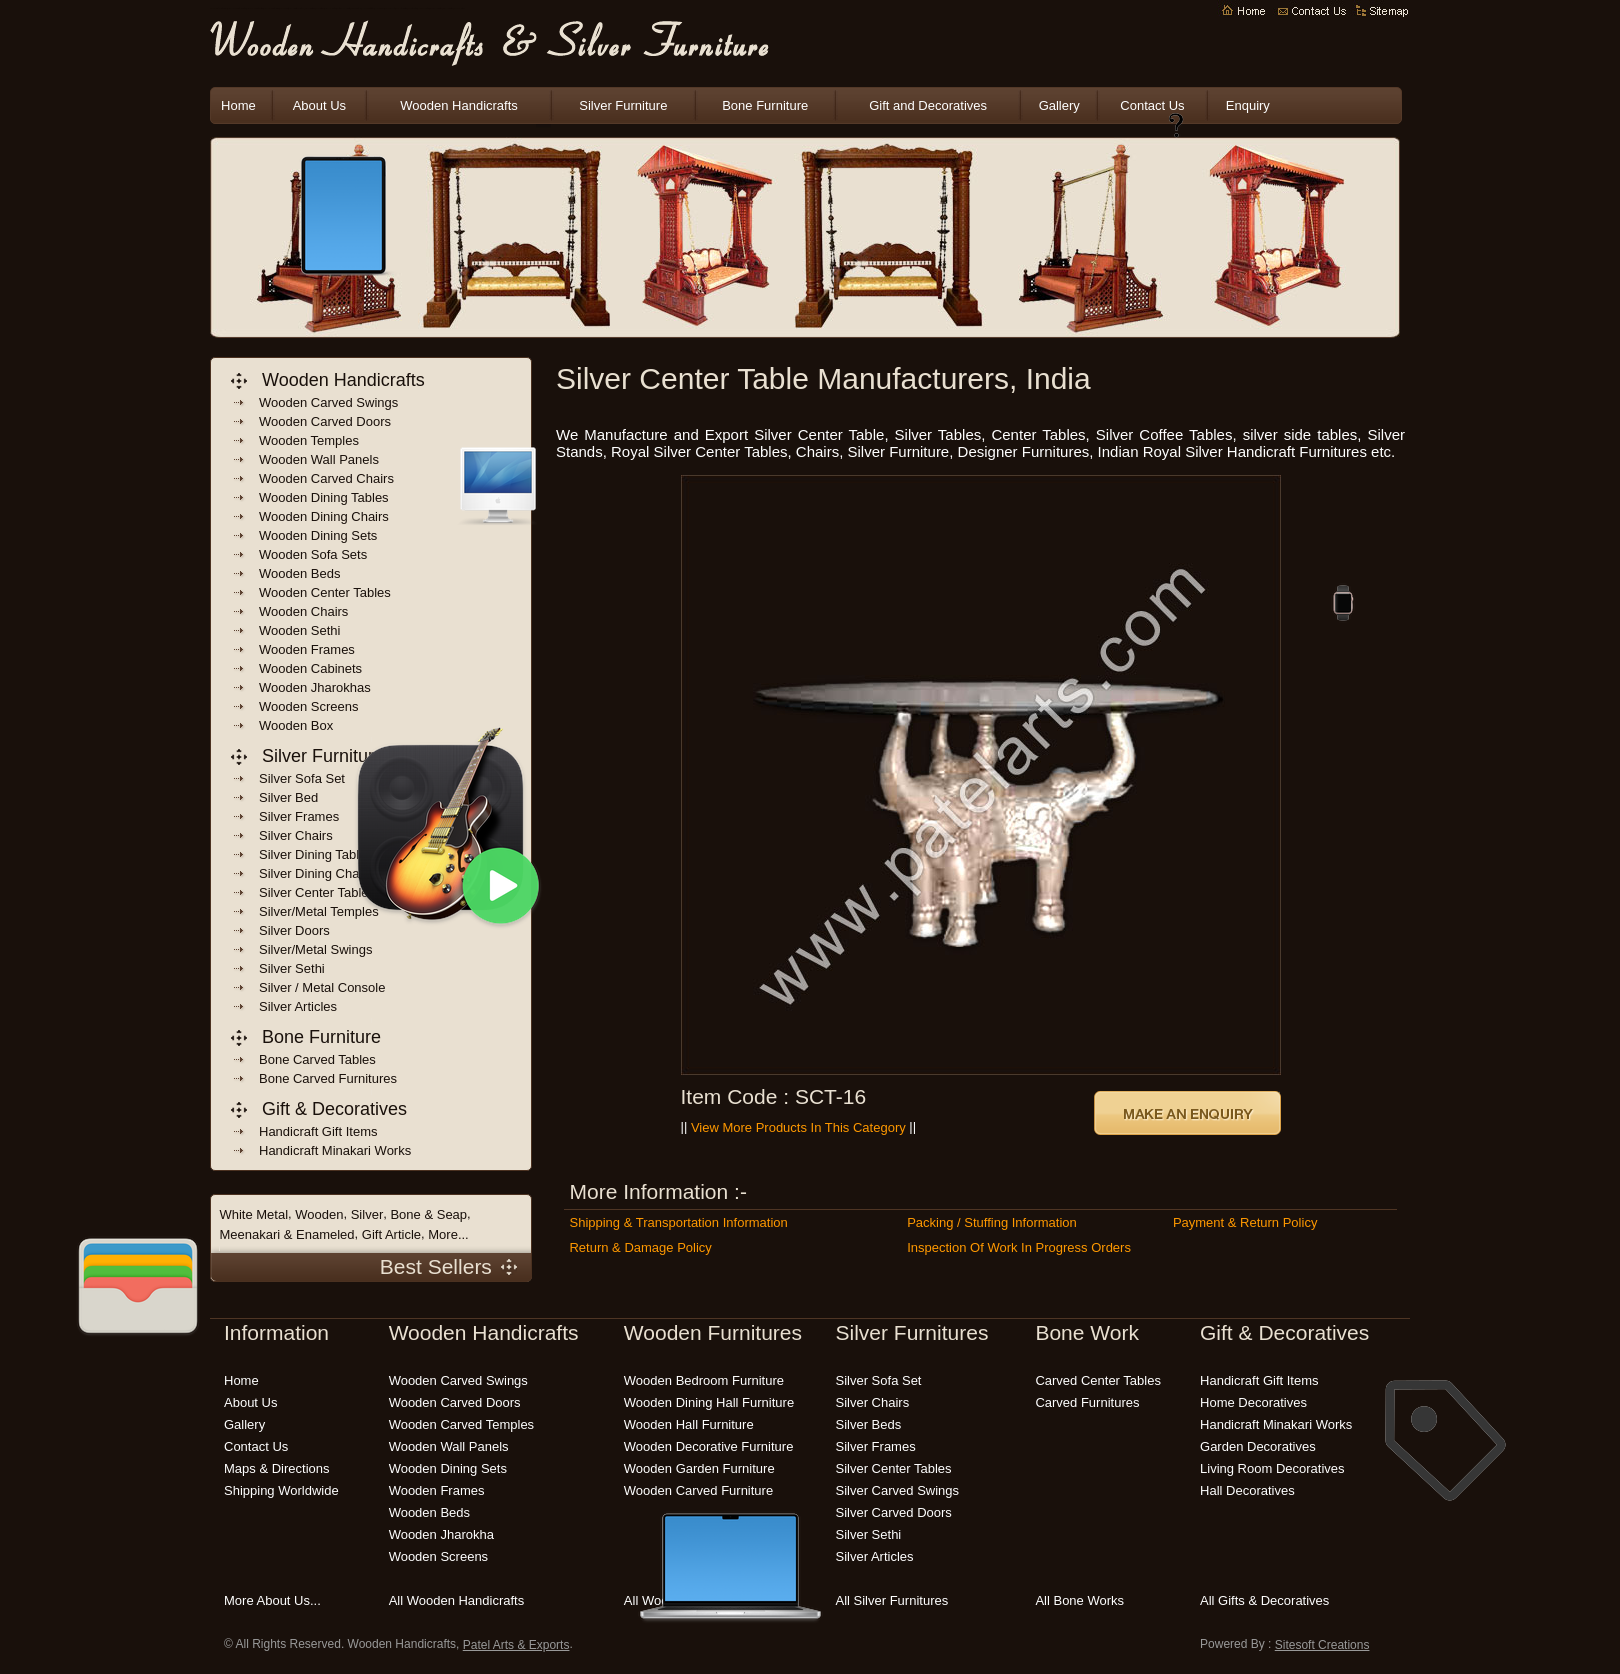 Image resolution: width=1620 pixels, height=1674 pixels. What do you see at coordinates (440, 827) in the screenshot?
I see `play audio in GarageBand` at bounding box center [440, 827].